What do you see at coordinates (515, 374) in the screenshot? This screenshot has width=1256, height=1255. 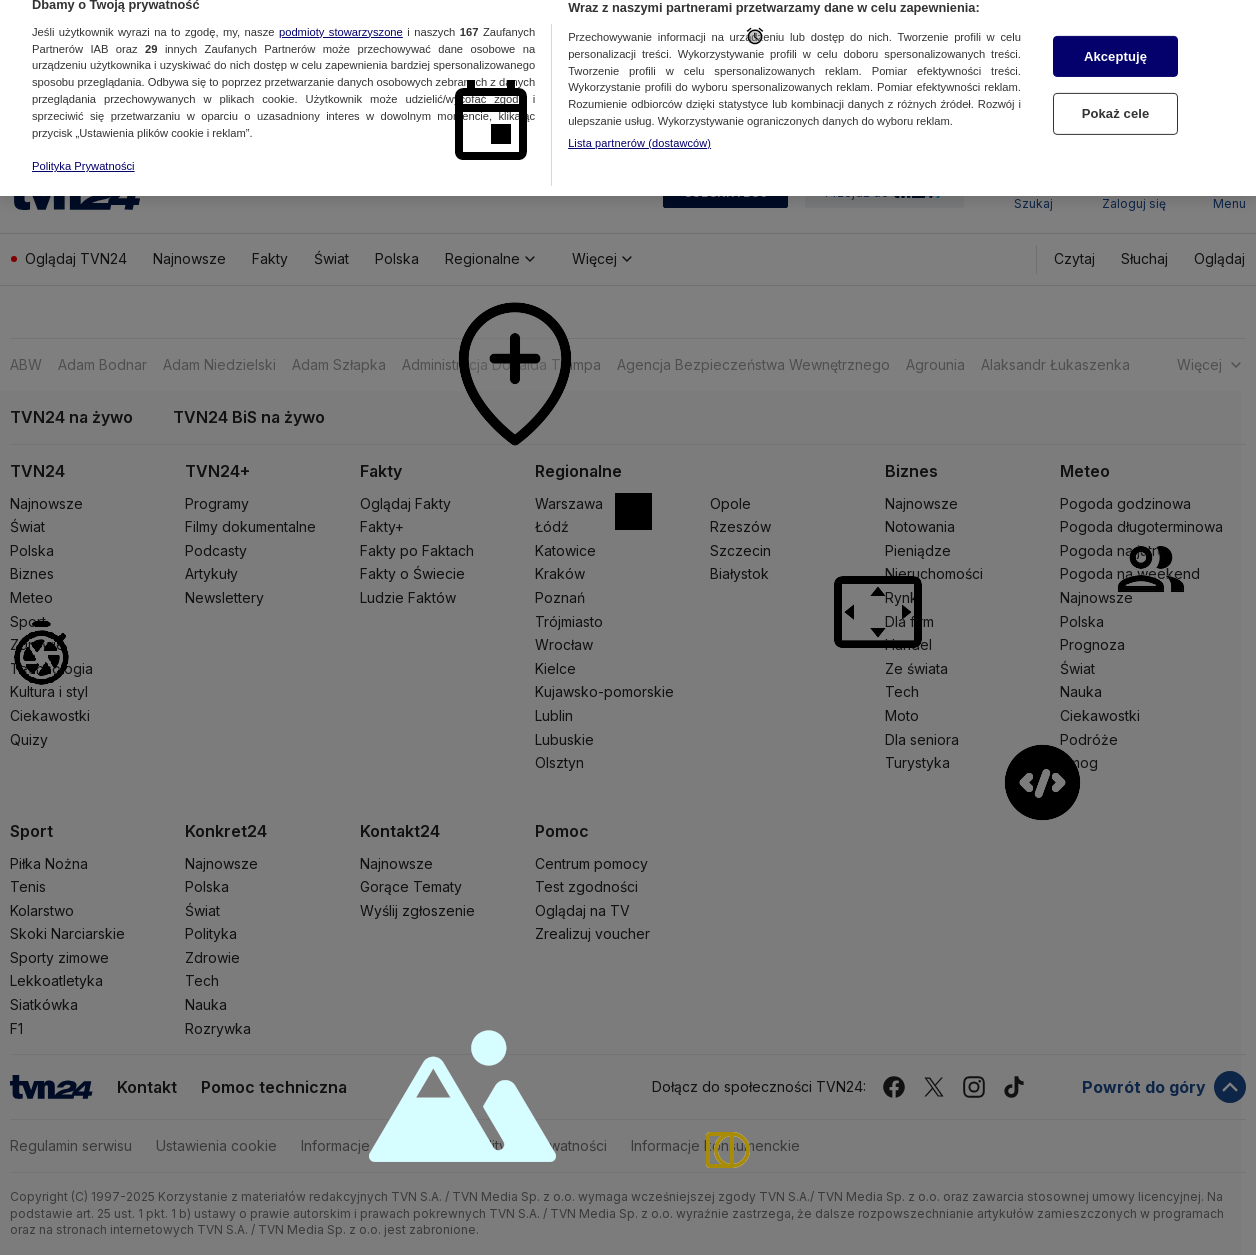 I see `add a new location pin` at bounding box center [515, 374].